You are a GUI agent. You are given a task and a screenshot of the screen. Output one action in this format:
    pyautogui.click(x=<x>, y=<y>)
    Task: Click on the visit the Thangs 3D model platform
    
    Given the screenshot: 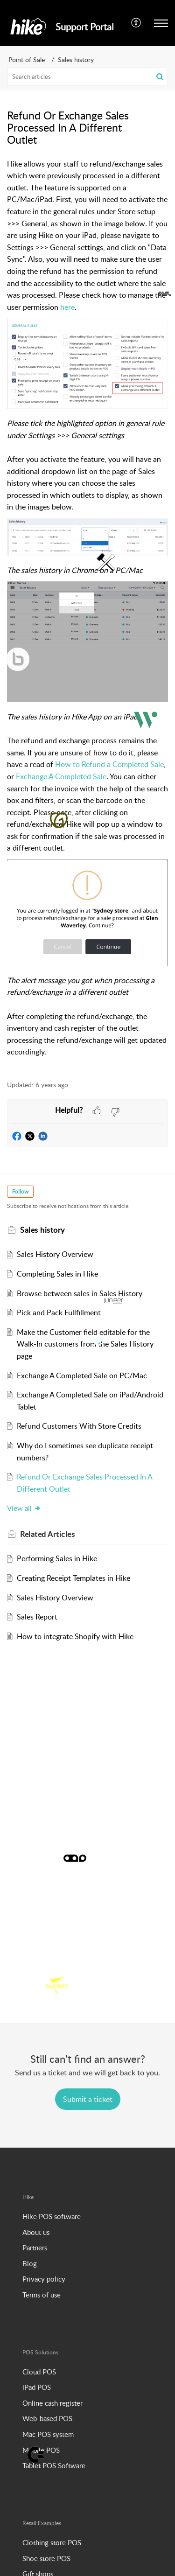 What is the action you would take?
    pyautogui.click(x=75, y=1858)
    